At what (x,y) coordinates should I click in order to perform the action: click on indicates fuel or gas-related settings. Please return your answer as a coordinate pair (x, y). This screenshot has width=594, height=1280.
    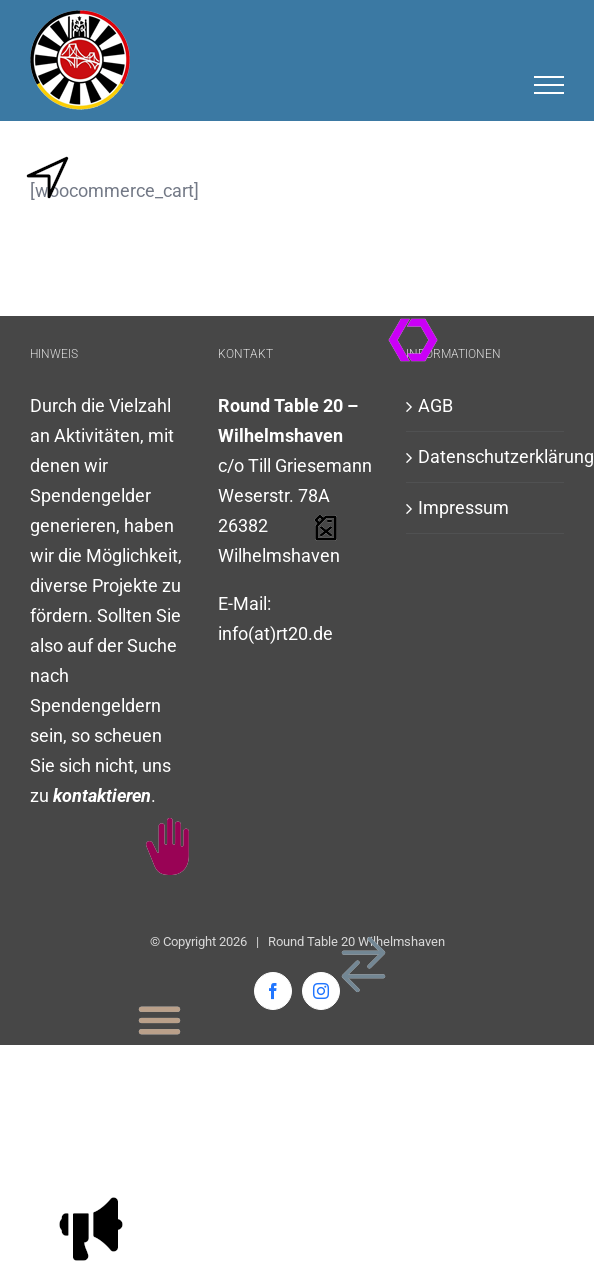
    Looking at the image, I should click on (326, 528).